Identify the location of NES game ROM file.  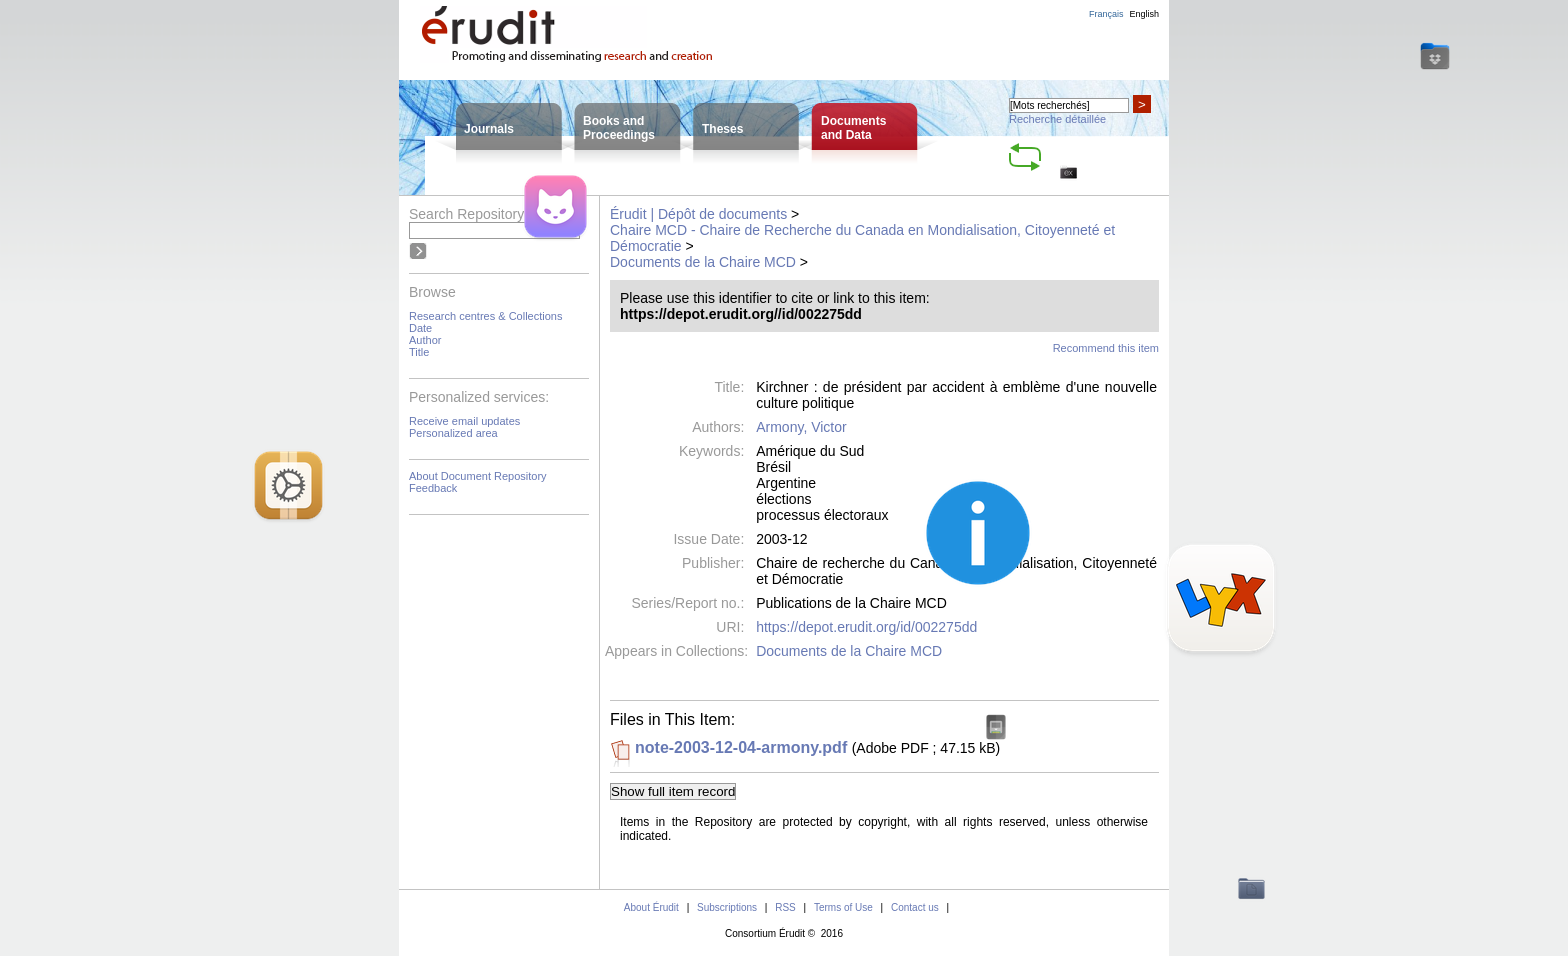
(996, 727).